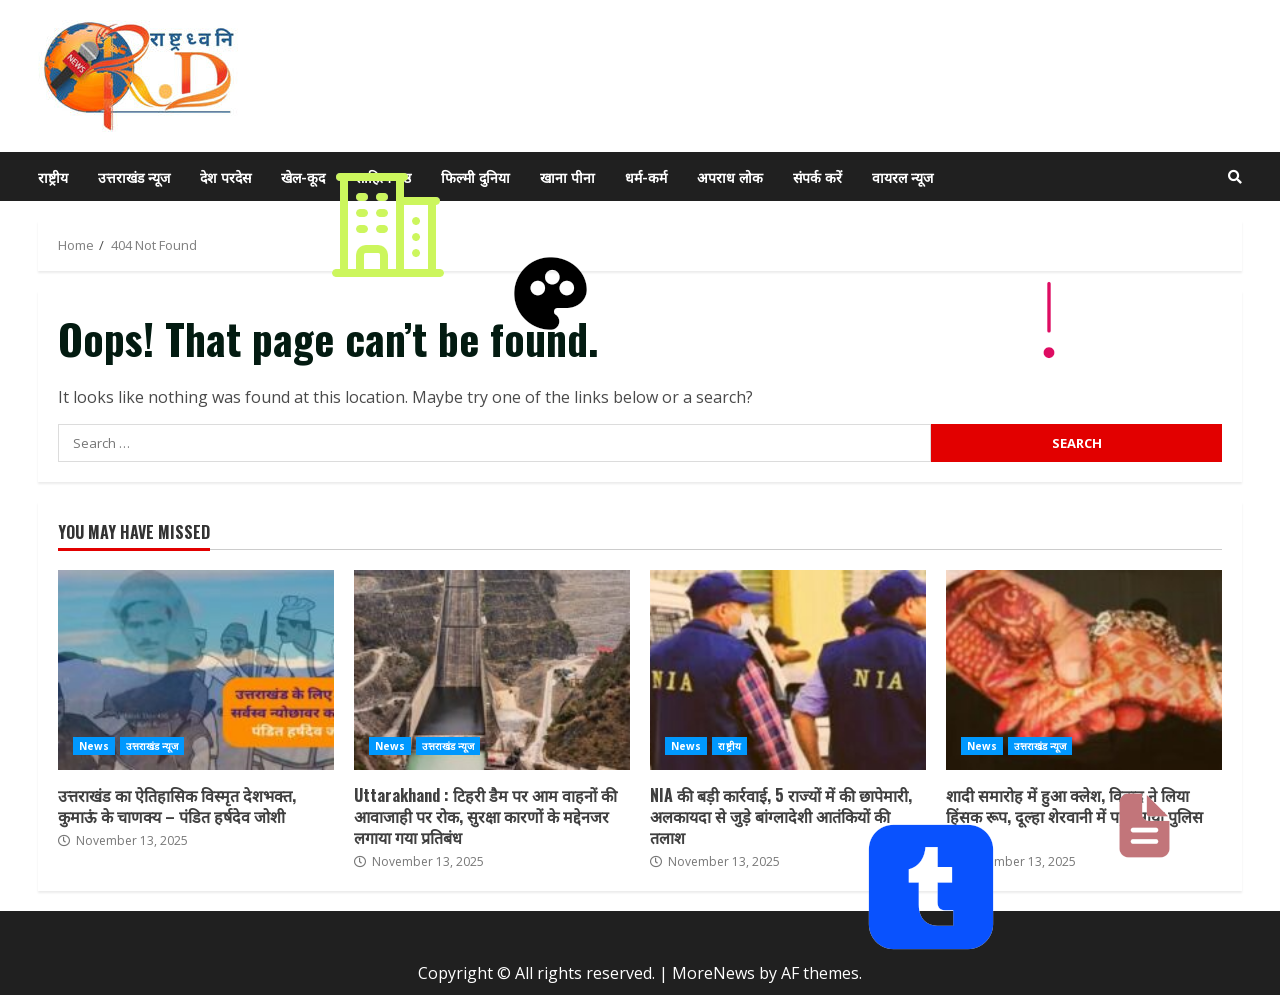 The height and width of the screenshot is (995, 1280). I want to click on open color or theme customization options, so click(550, 293).